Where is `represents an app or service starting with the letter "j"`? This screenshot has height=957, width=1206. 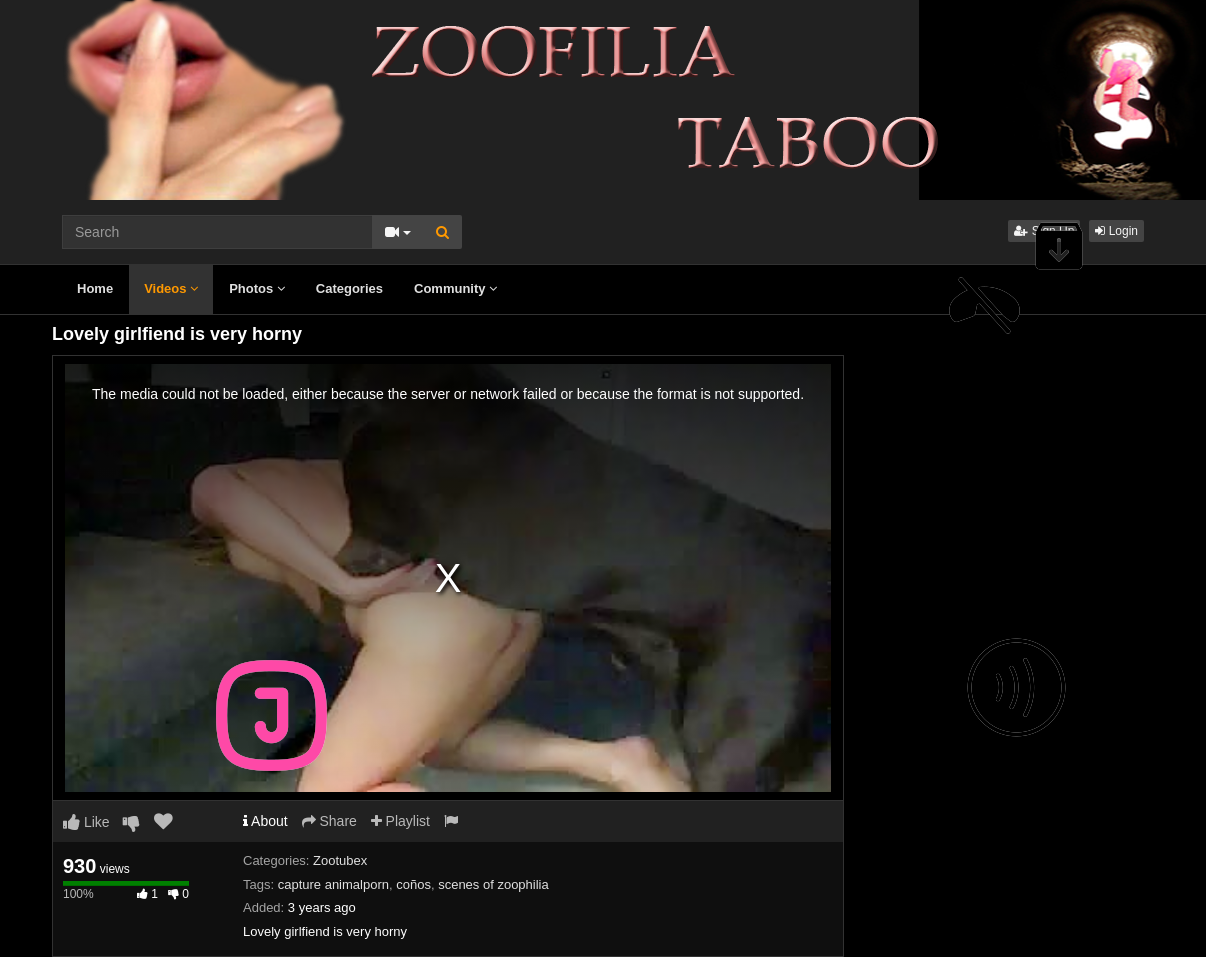 represents an app or service starting with the letter "j" is located at coordinates (271, 715).